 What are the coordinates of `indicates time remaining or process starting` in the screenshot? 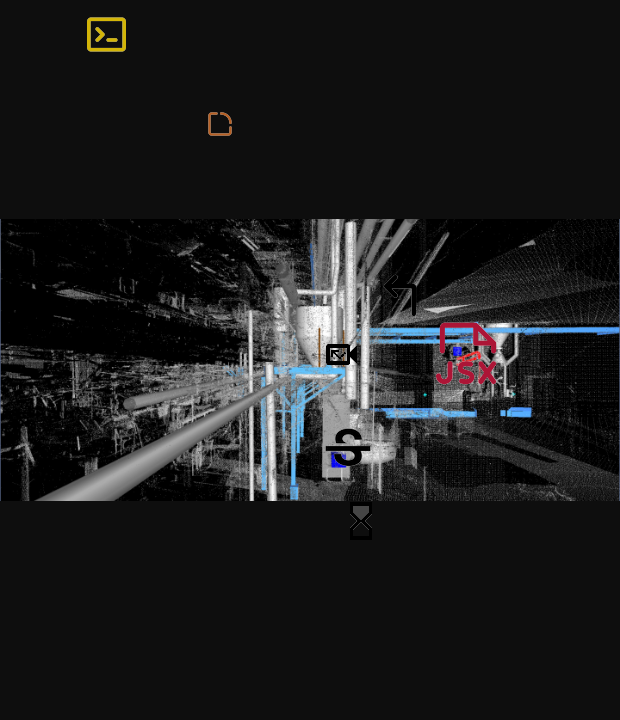 It's located at (361, 521).